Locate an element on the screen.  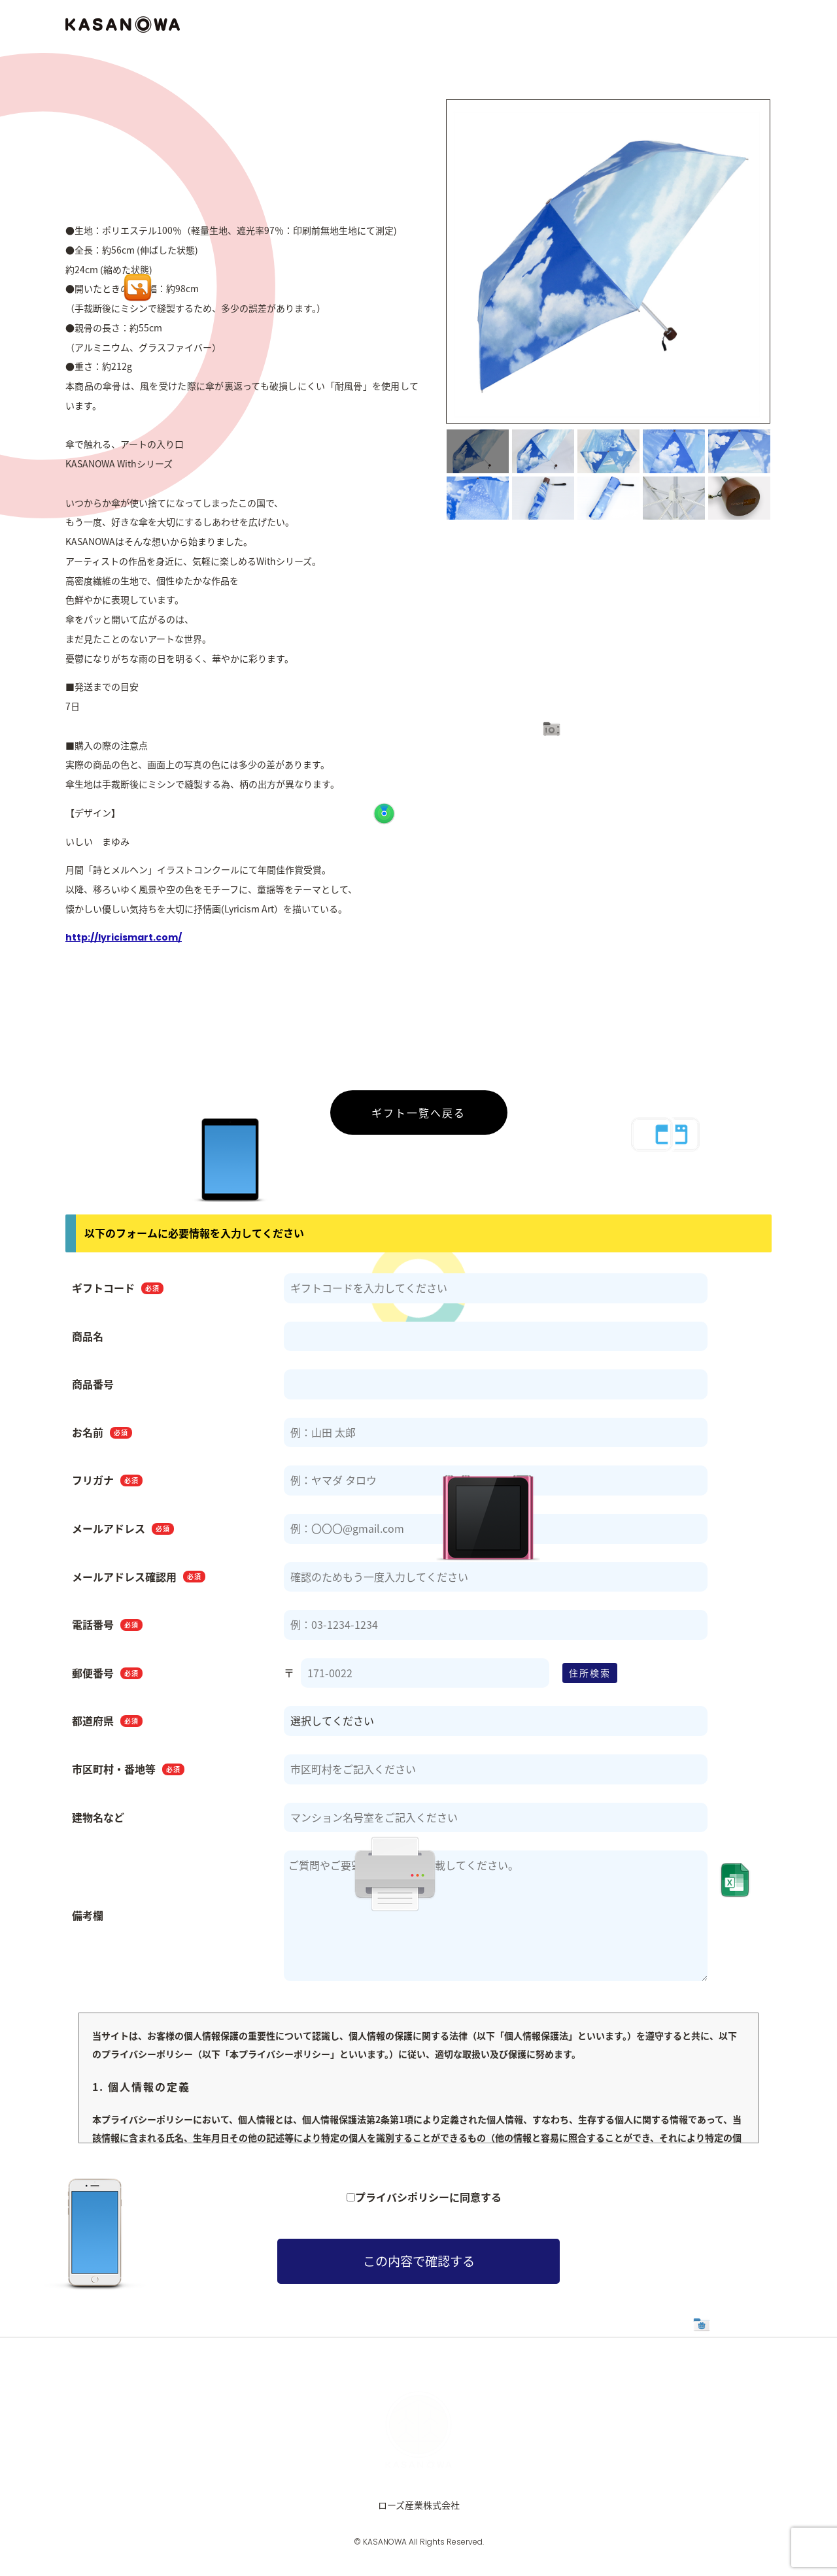
open find my app to locate devices is located at coordinates (384, 813).